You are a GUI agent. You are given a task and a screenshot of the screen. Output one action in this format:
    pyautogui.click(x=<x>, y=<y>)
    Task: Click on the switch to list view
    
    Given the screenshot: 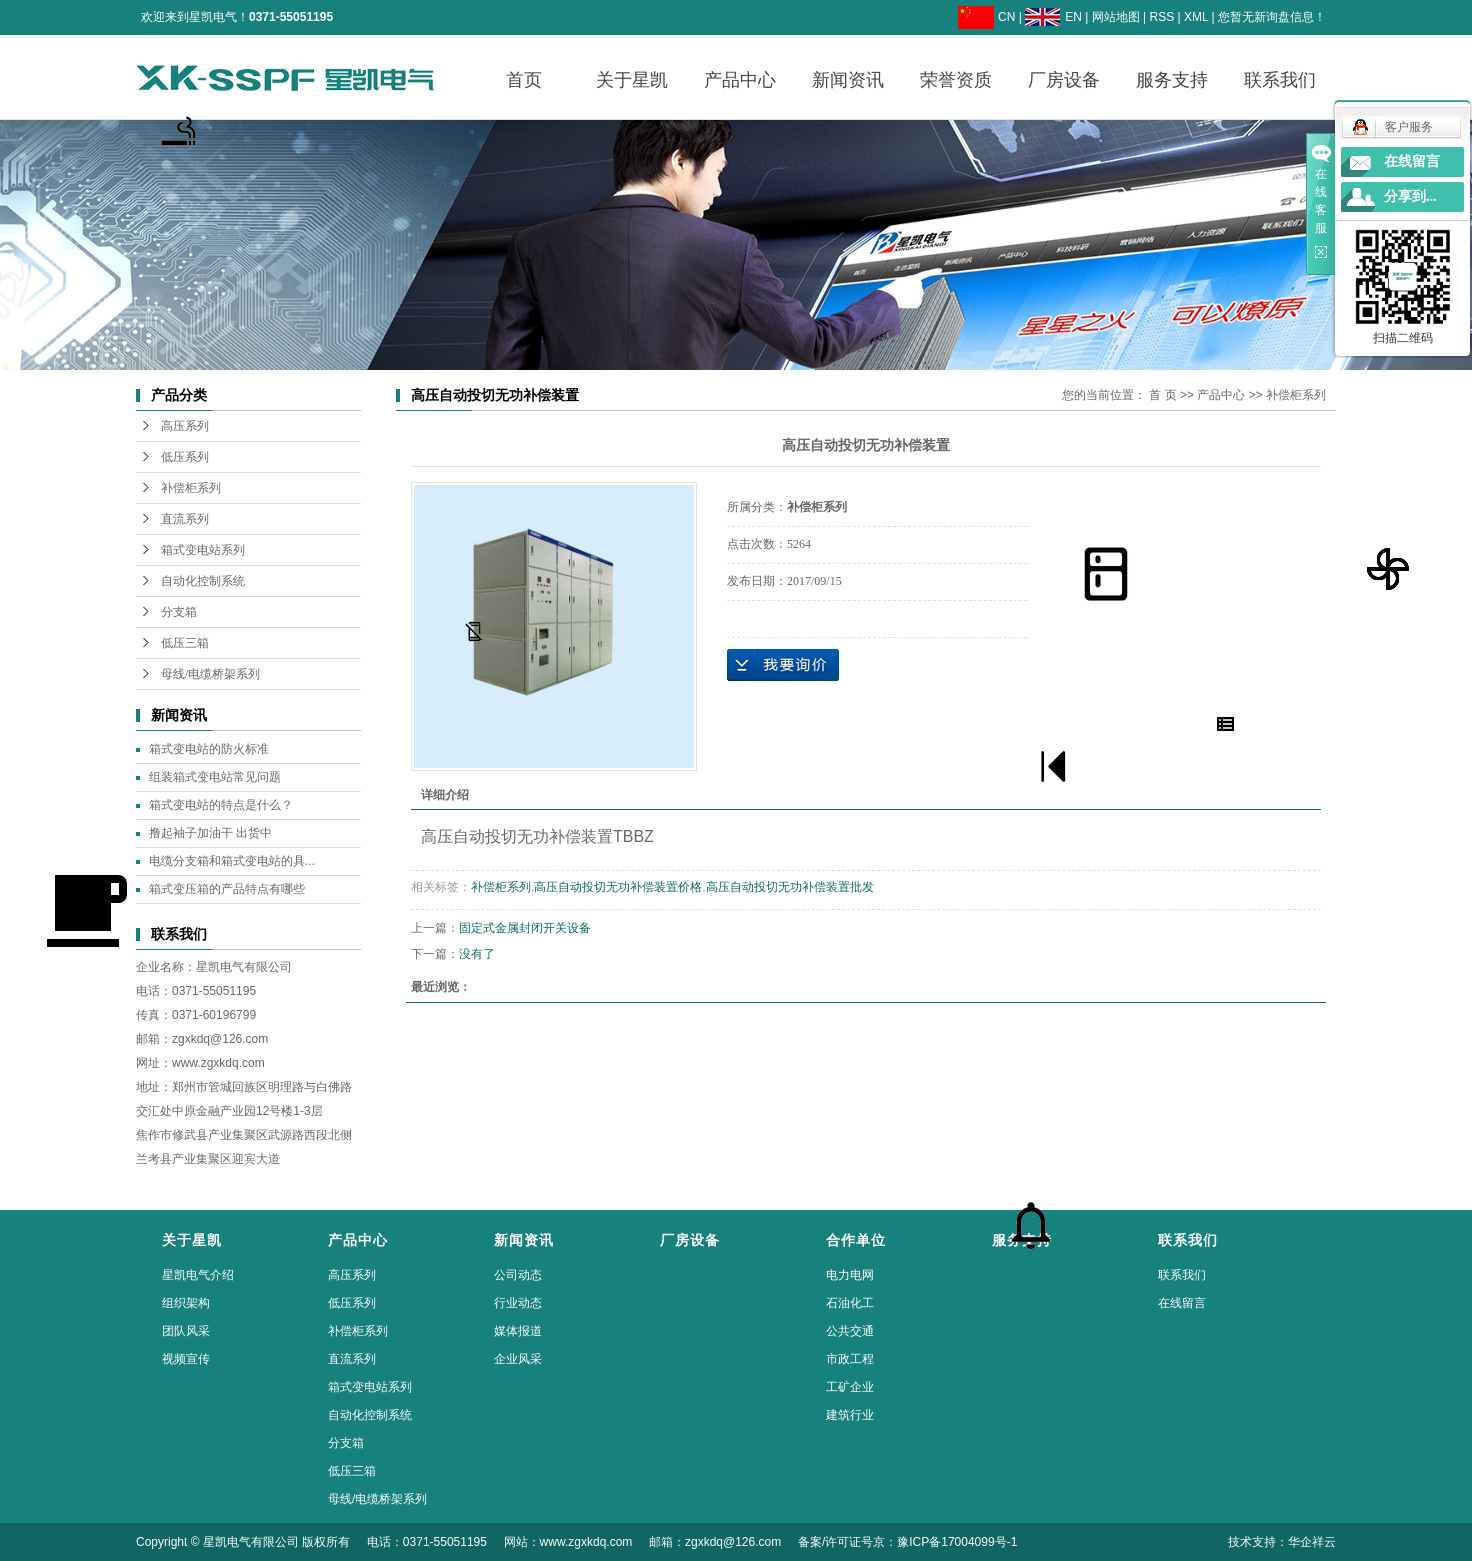 What is the action you would take?
    pyautogui.click(x=1226, y=724)
    